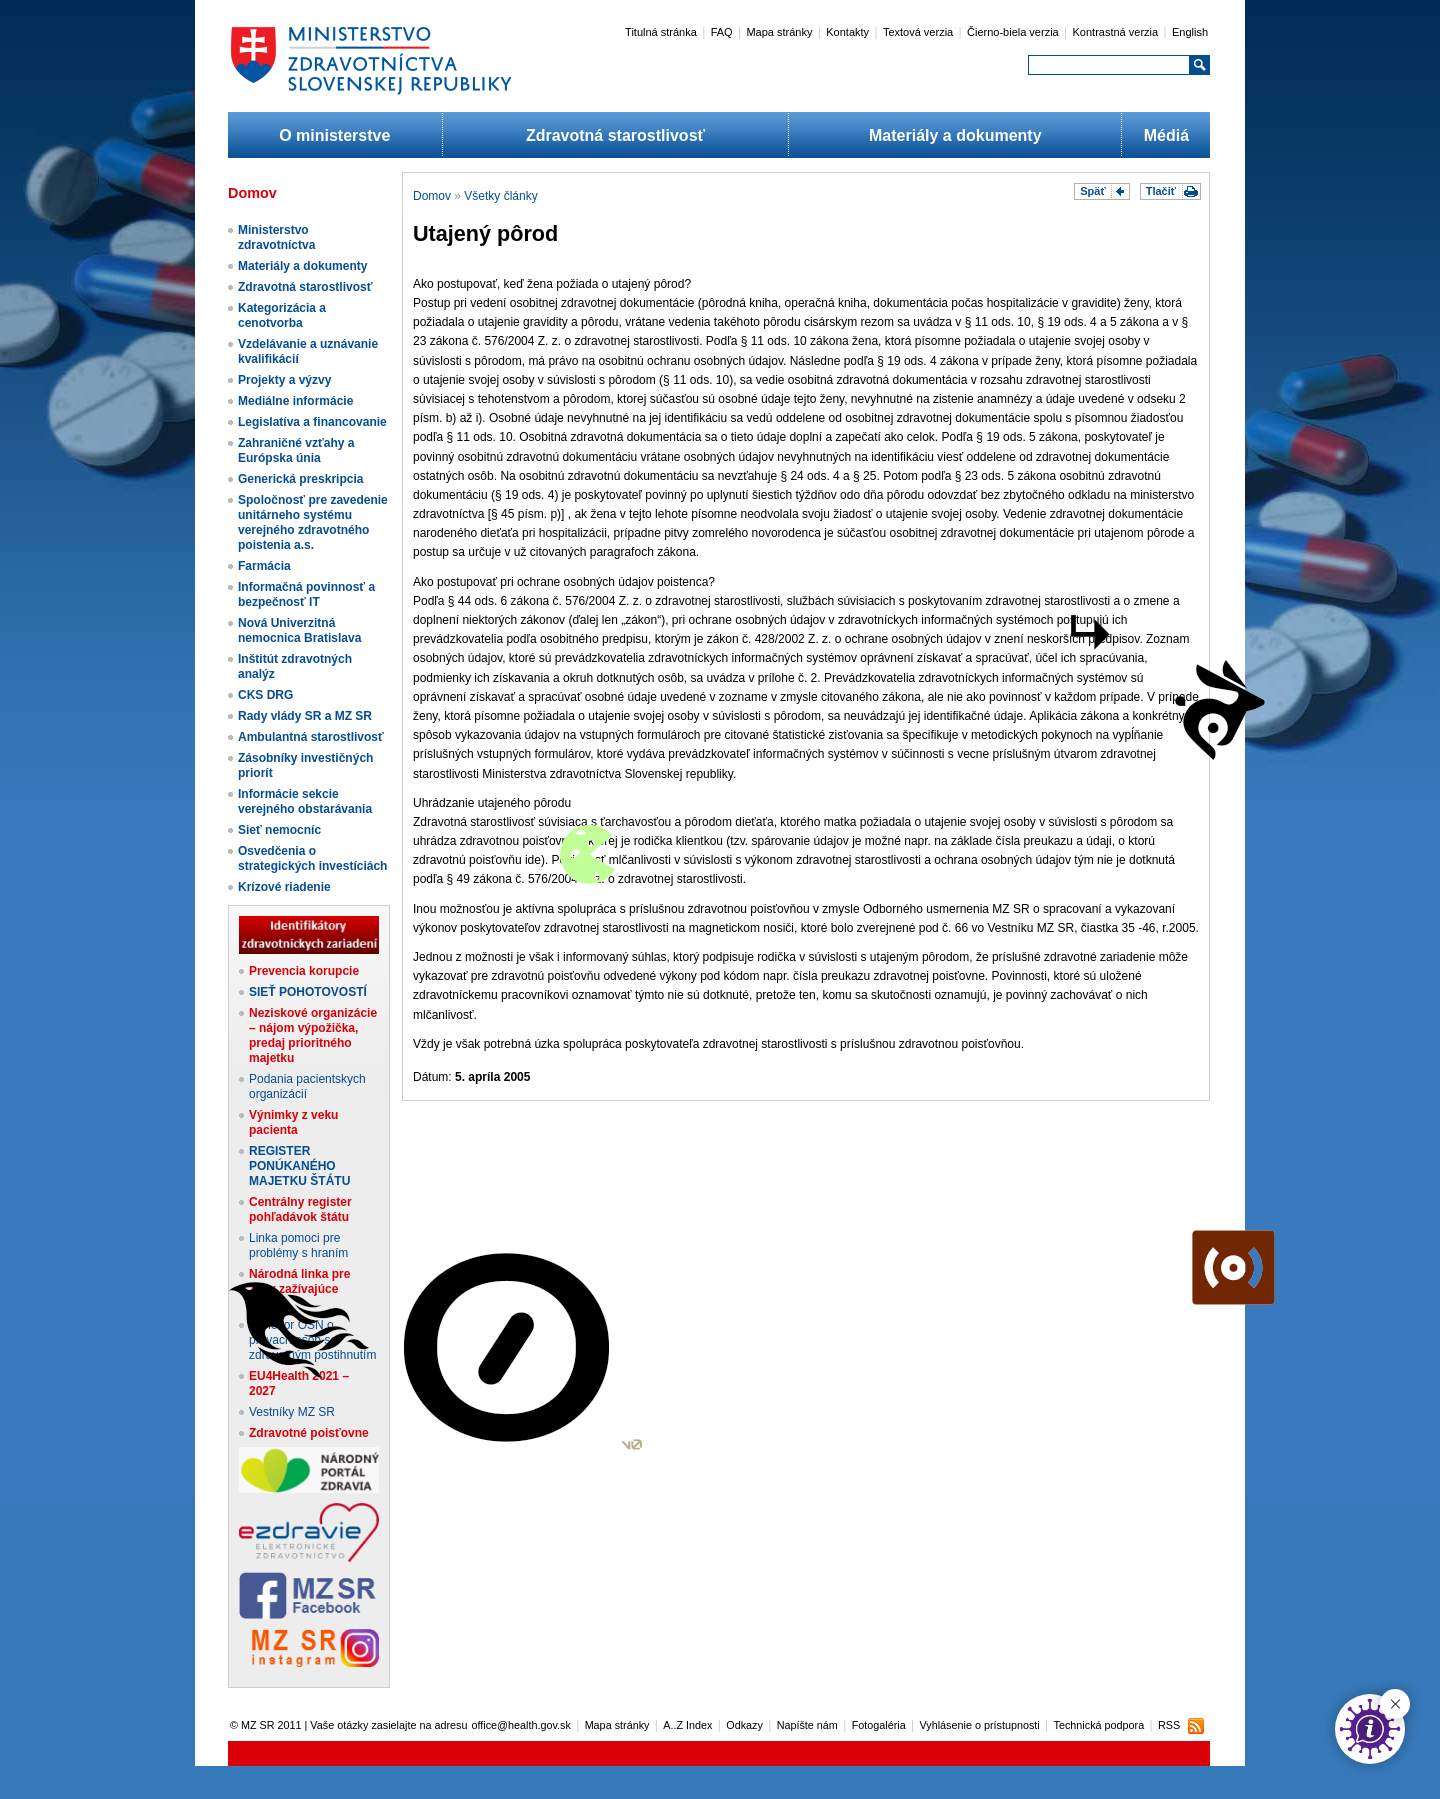 The width and height of the screenshot is (1440, 1799). I want to click on bunny.net logo, so click(1220, 710).